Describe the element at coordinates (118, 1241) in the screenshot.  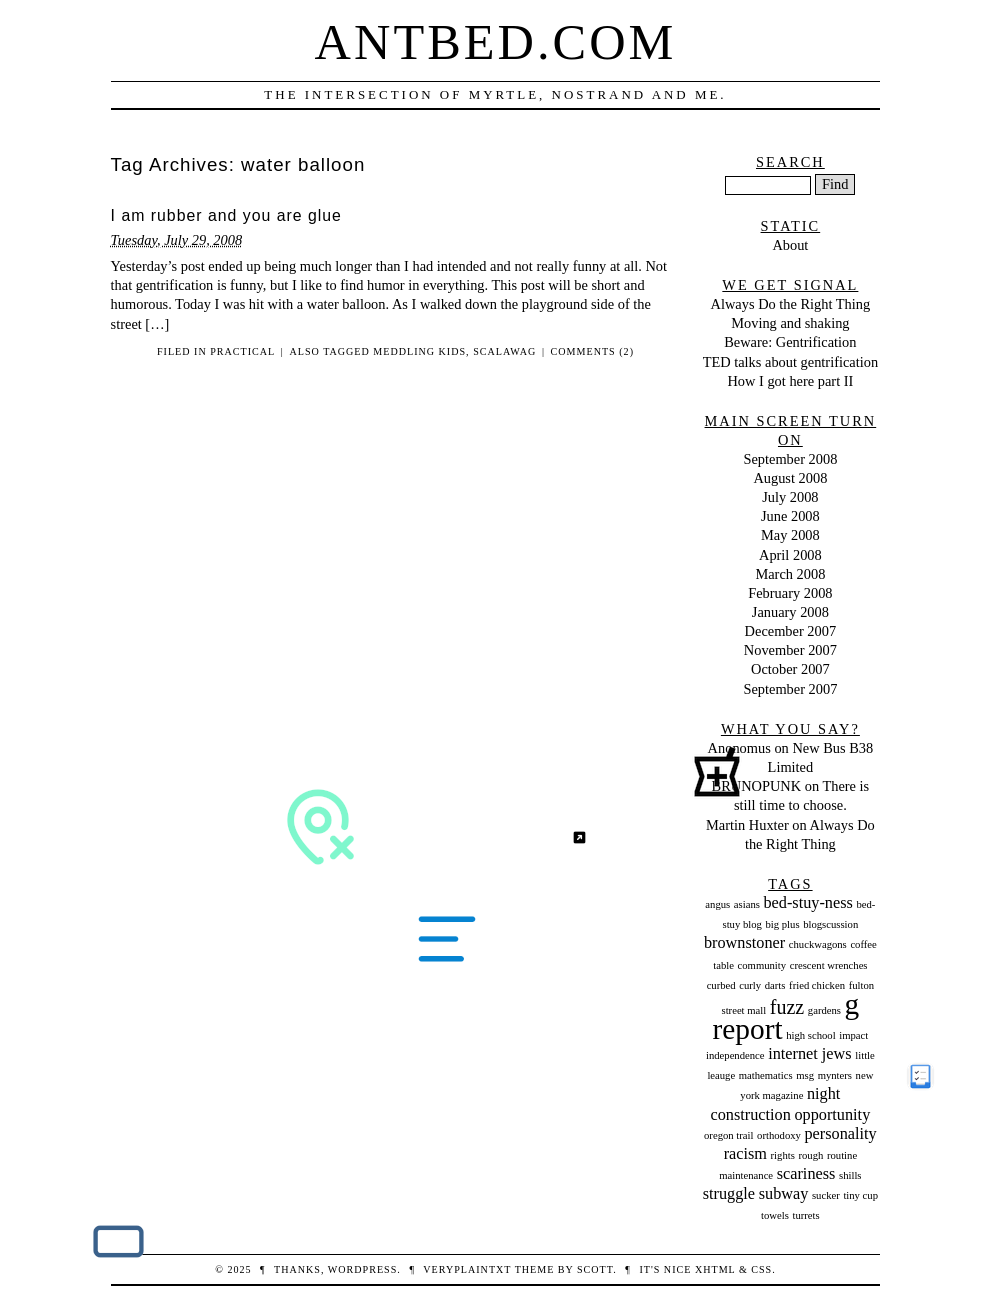
I see `toggle to landscape orientation` at that location.